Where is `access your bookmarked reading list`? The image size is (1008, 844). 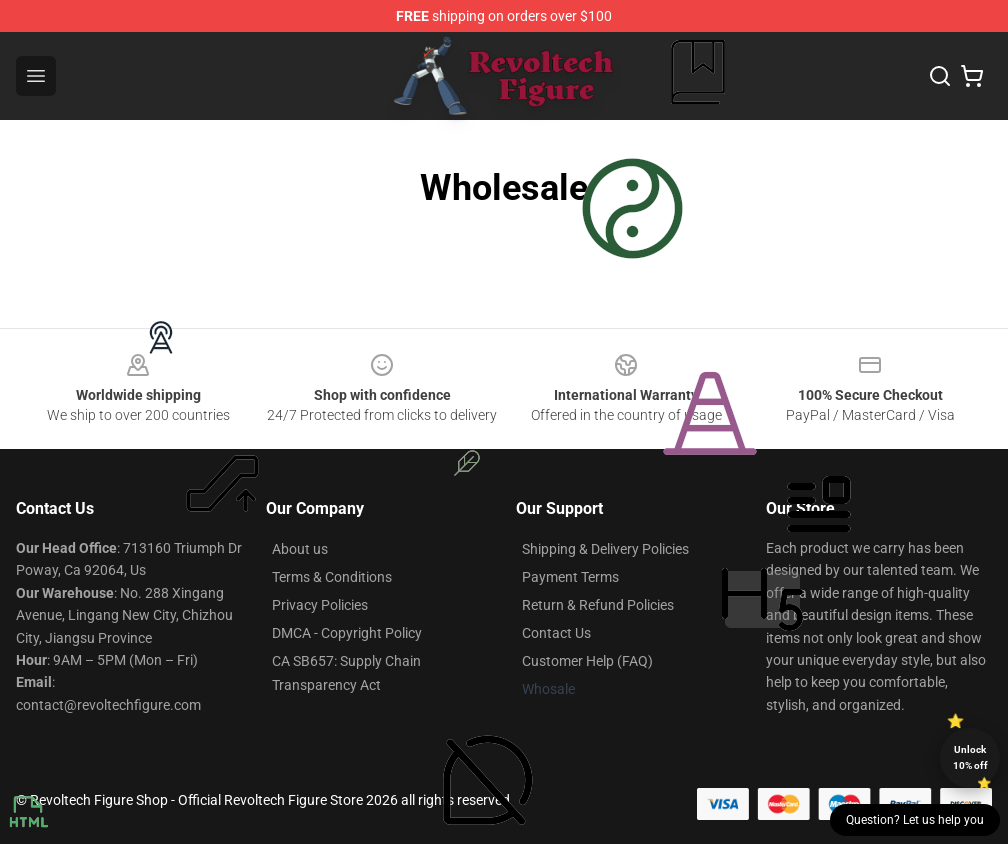 access your bookmarked reading list is located at coordinates (698, 72).